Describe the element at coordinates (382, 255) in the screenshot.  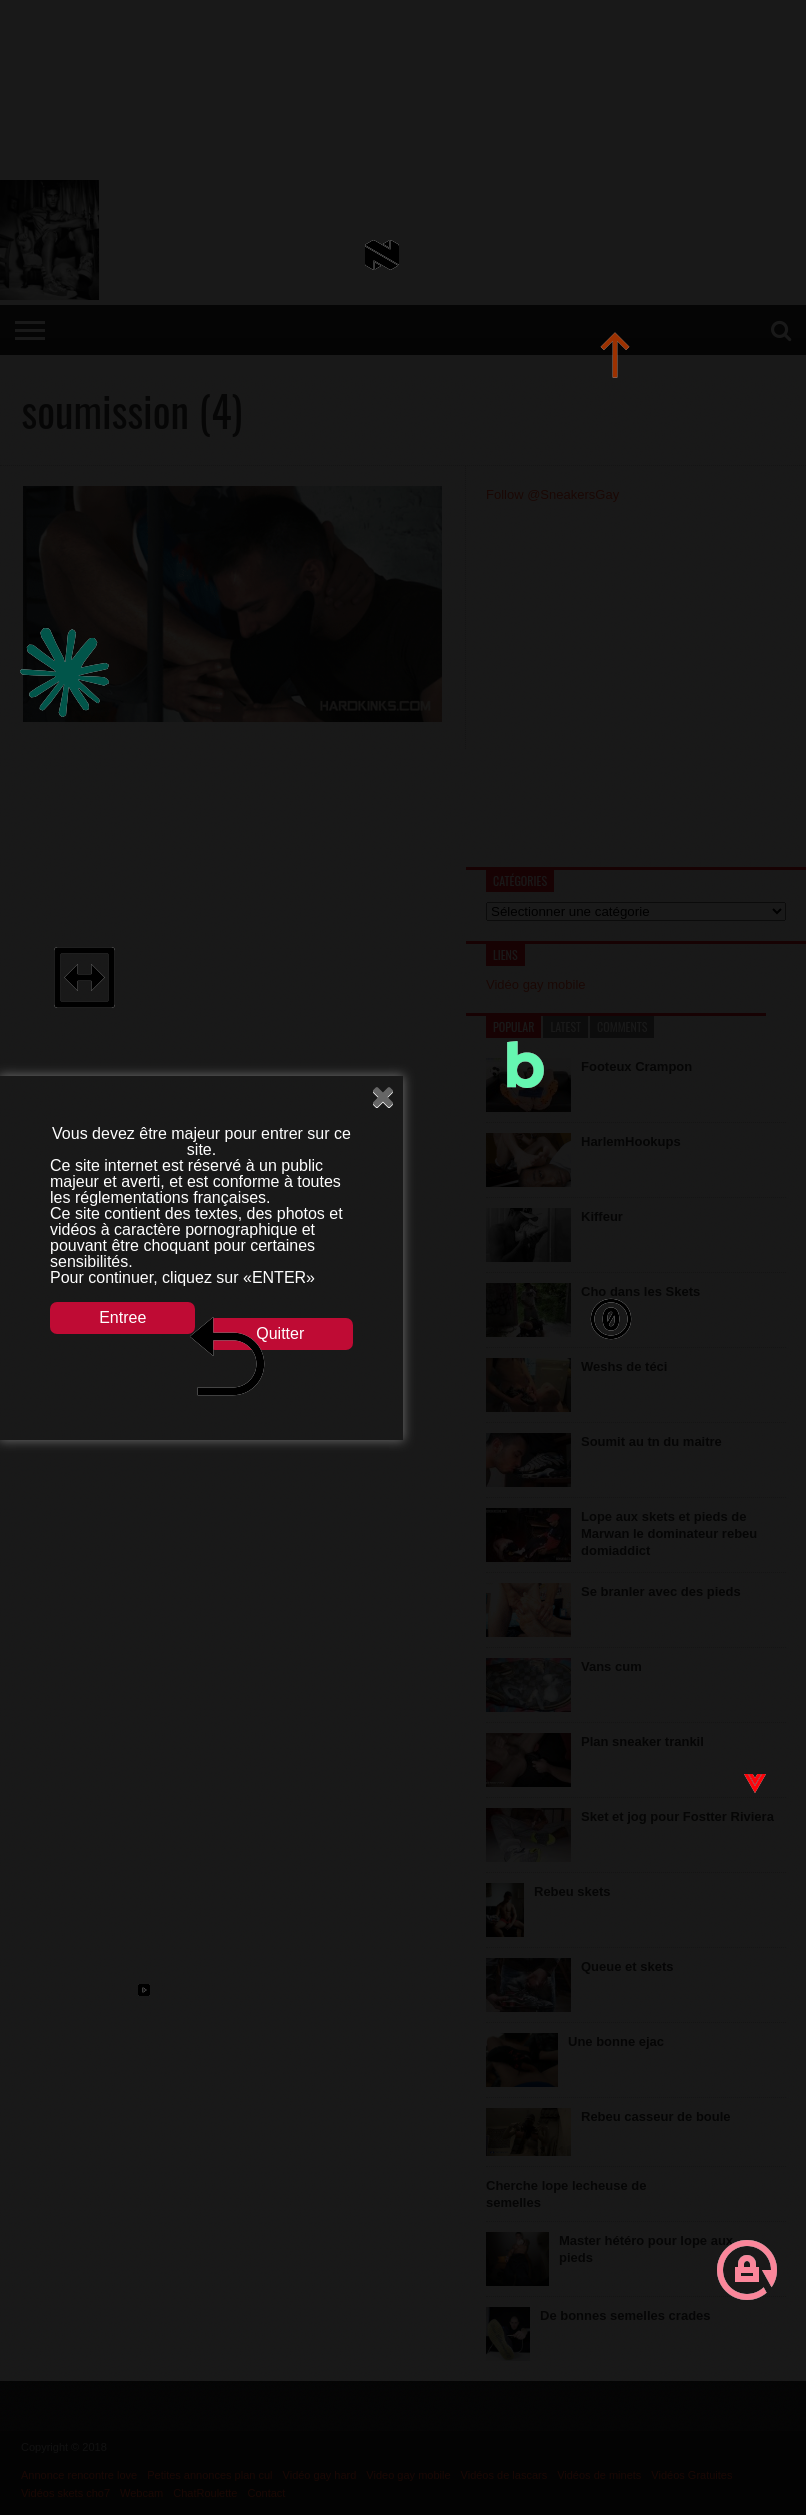
I see `nordic semiconductor company logo` at that location.